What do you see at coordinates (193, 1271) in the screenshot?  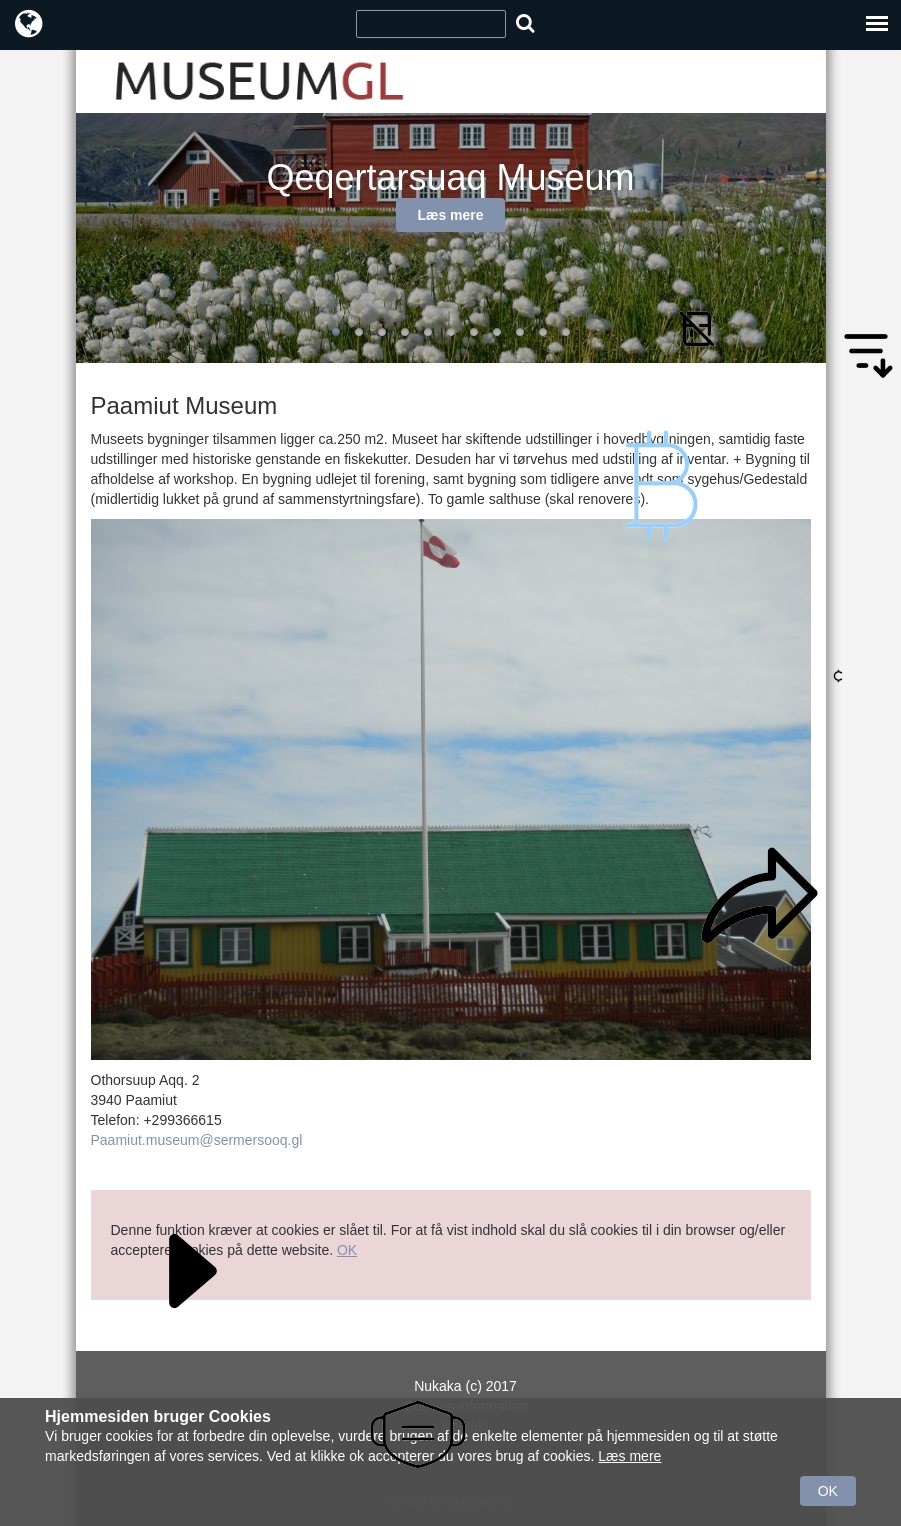 I see `play media or start playback` at bounding box center [193, 1271].